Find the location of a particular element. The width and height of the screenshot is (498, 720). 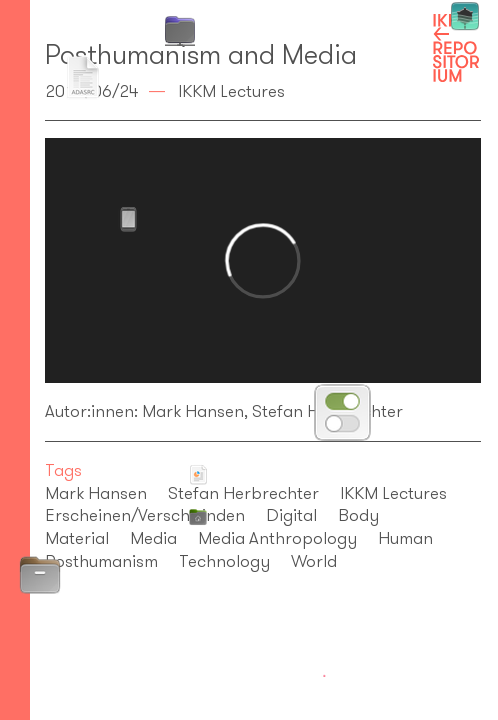

access your home folder is located at coordinates (198, 517).